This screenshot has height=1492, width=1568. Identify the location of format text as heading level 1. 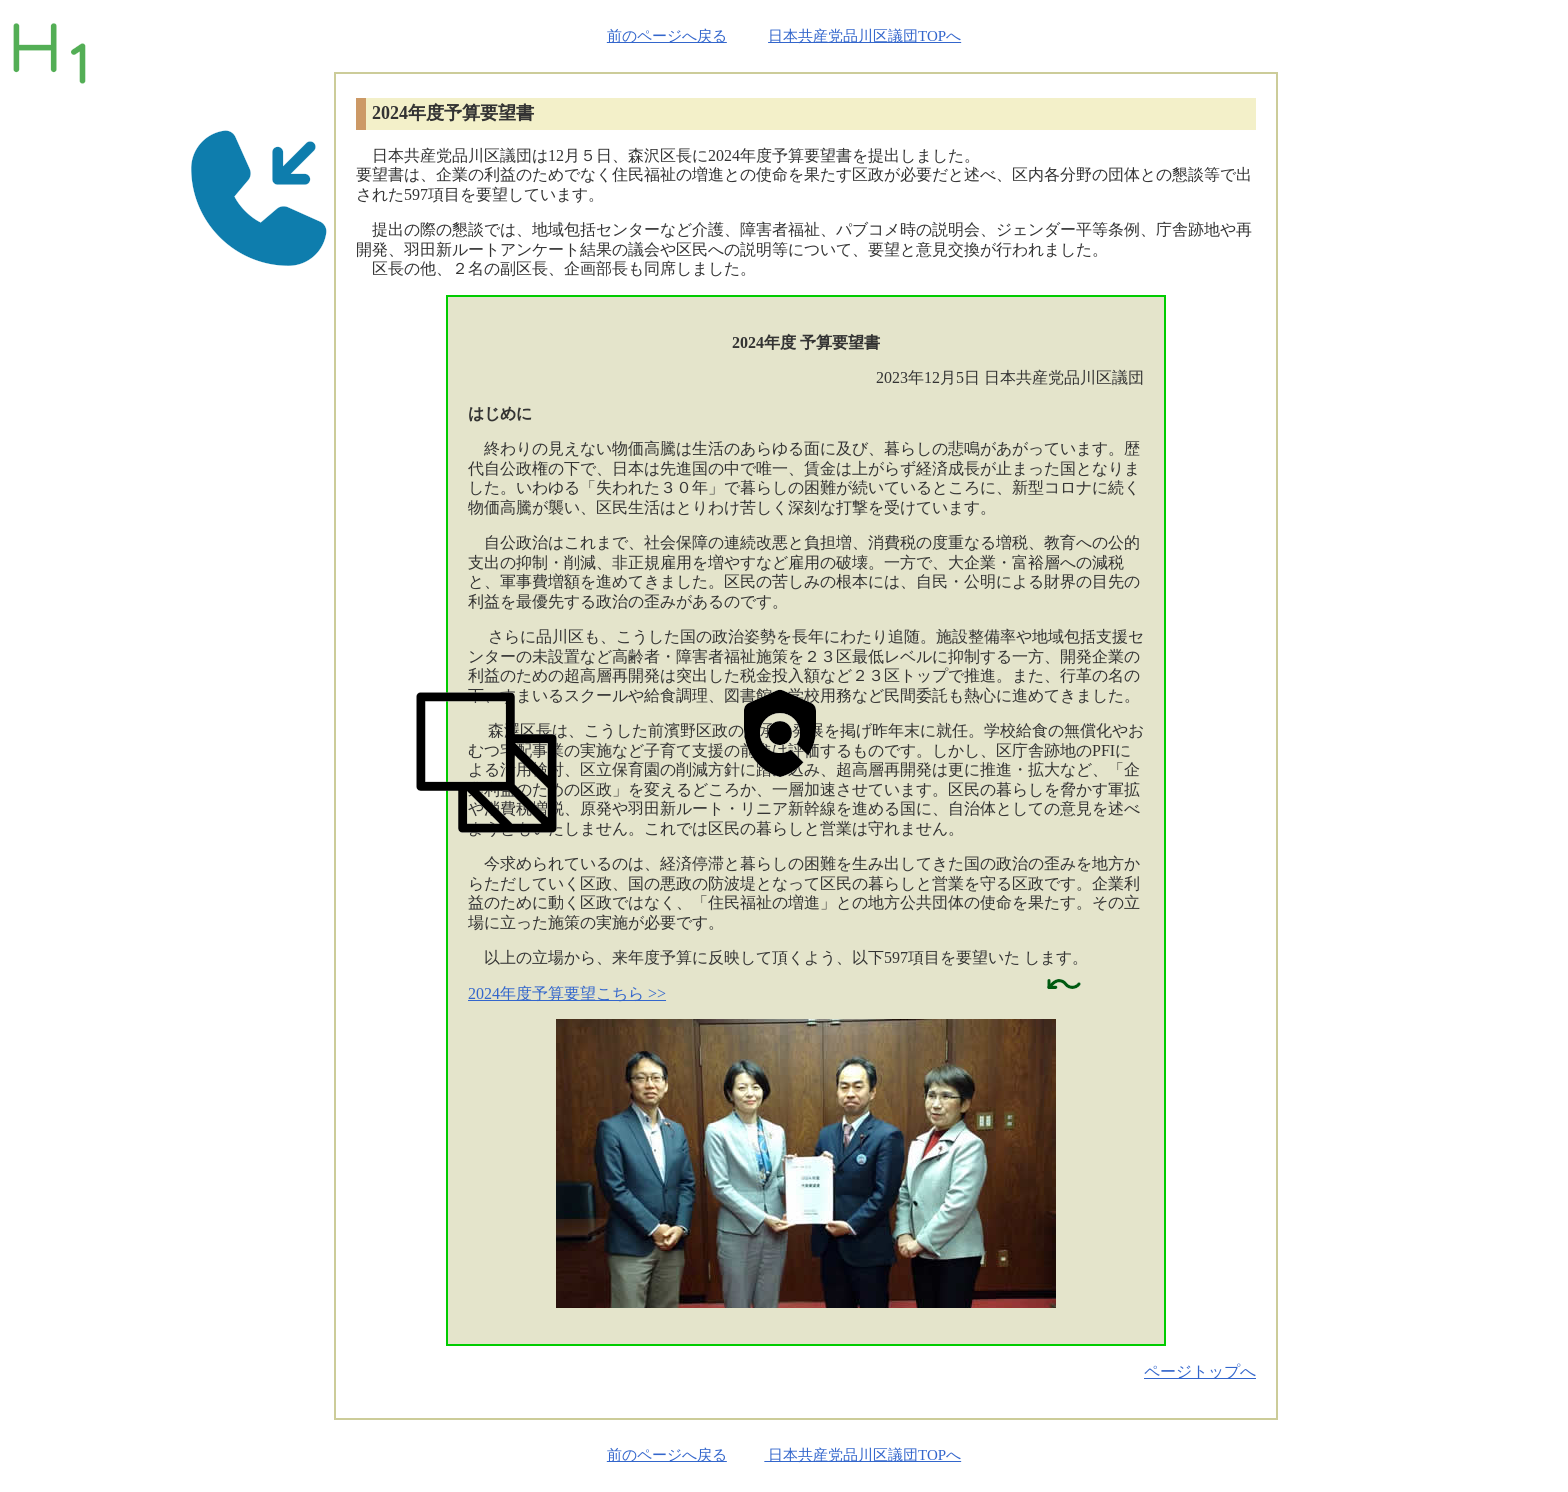
(48, 52).